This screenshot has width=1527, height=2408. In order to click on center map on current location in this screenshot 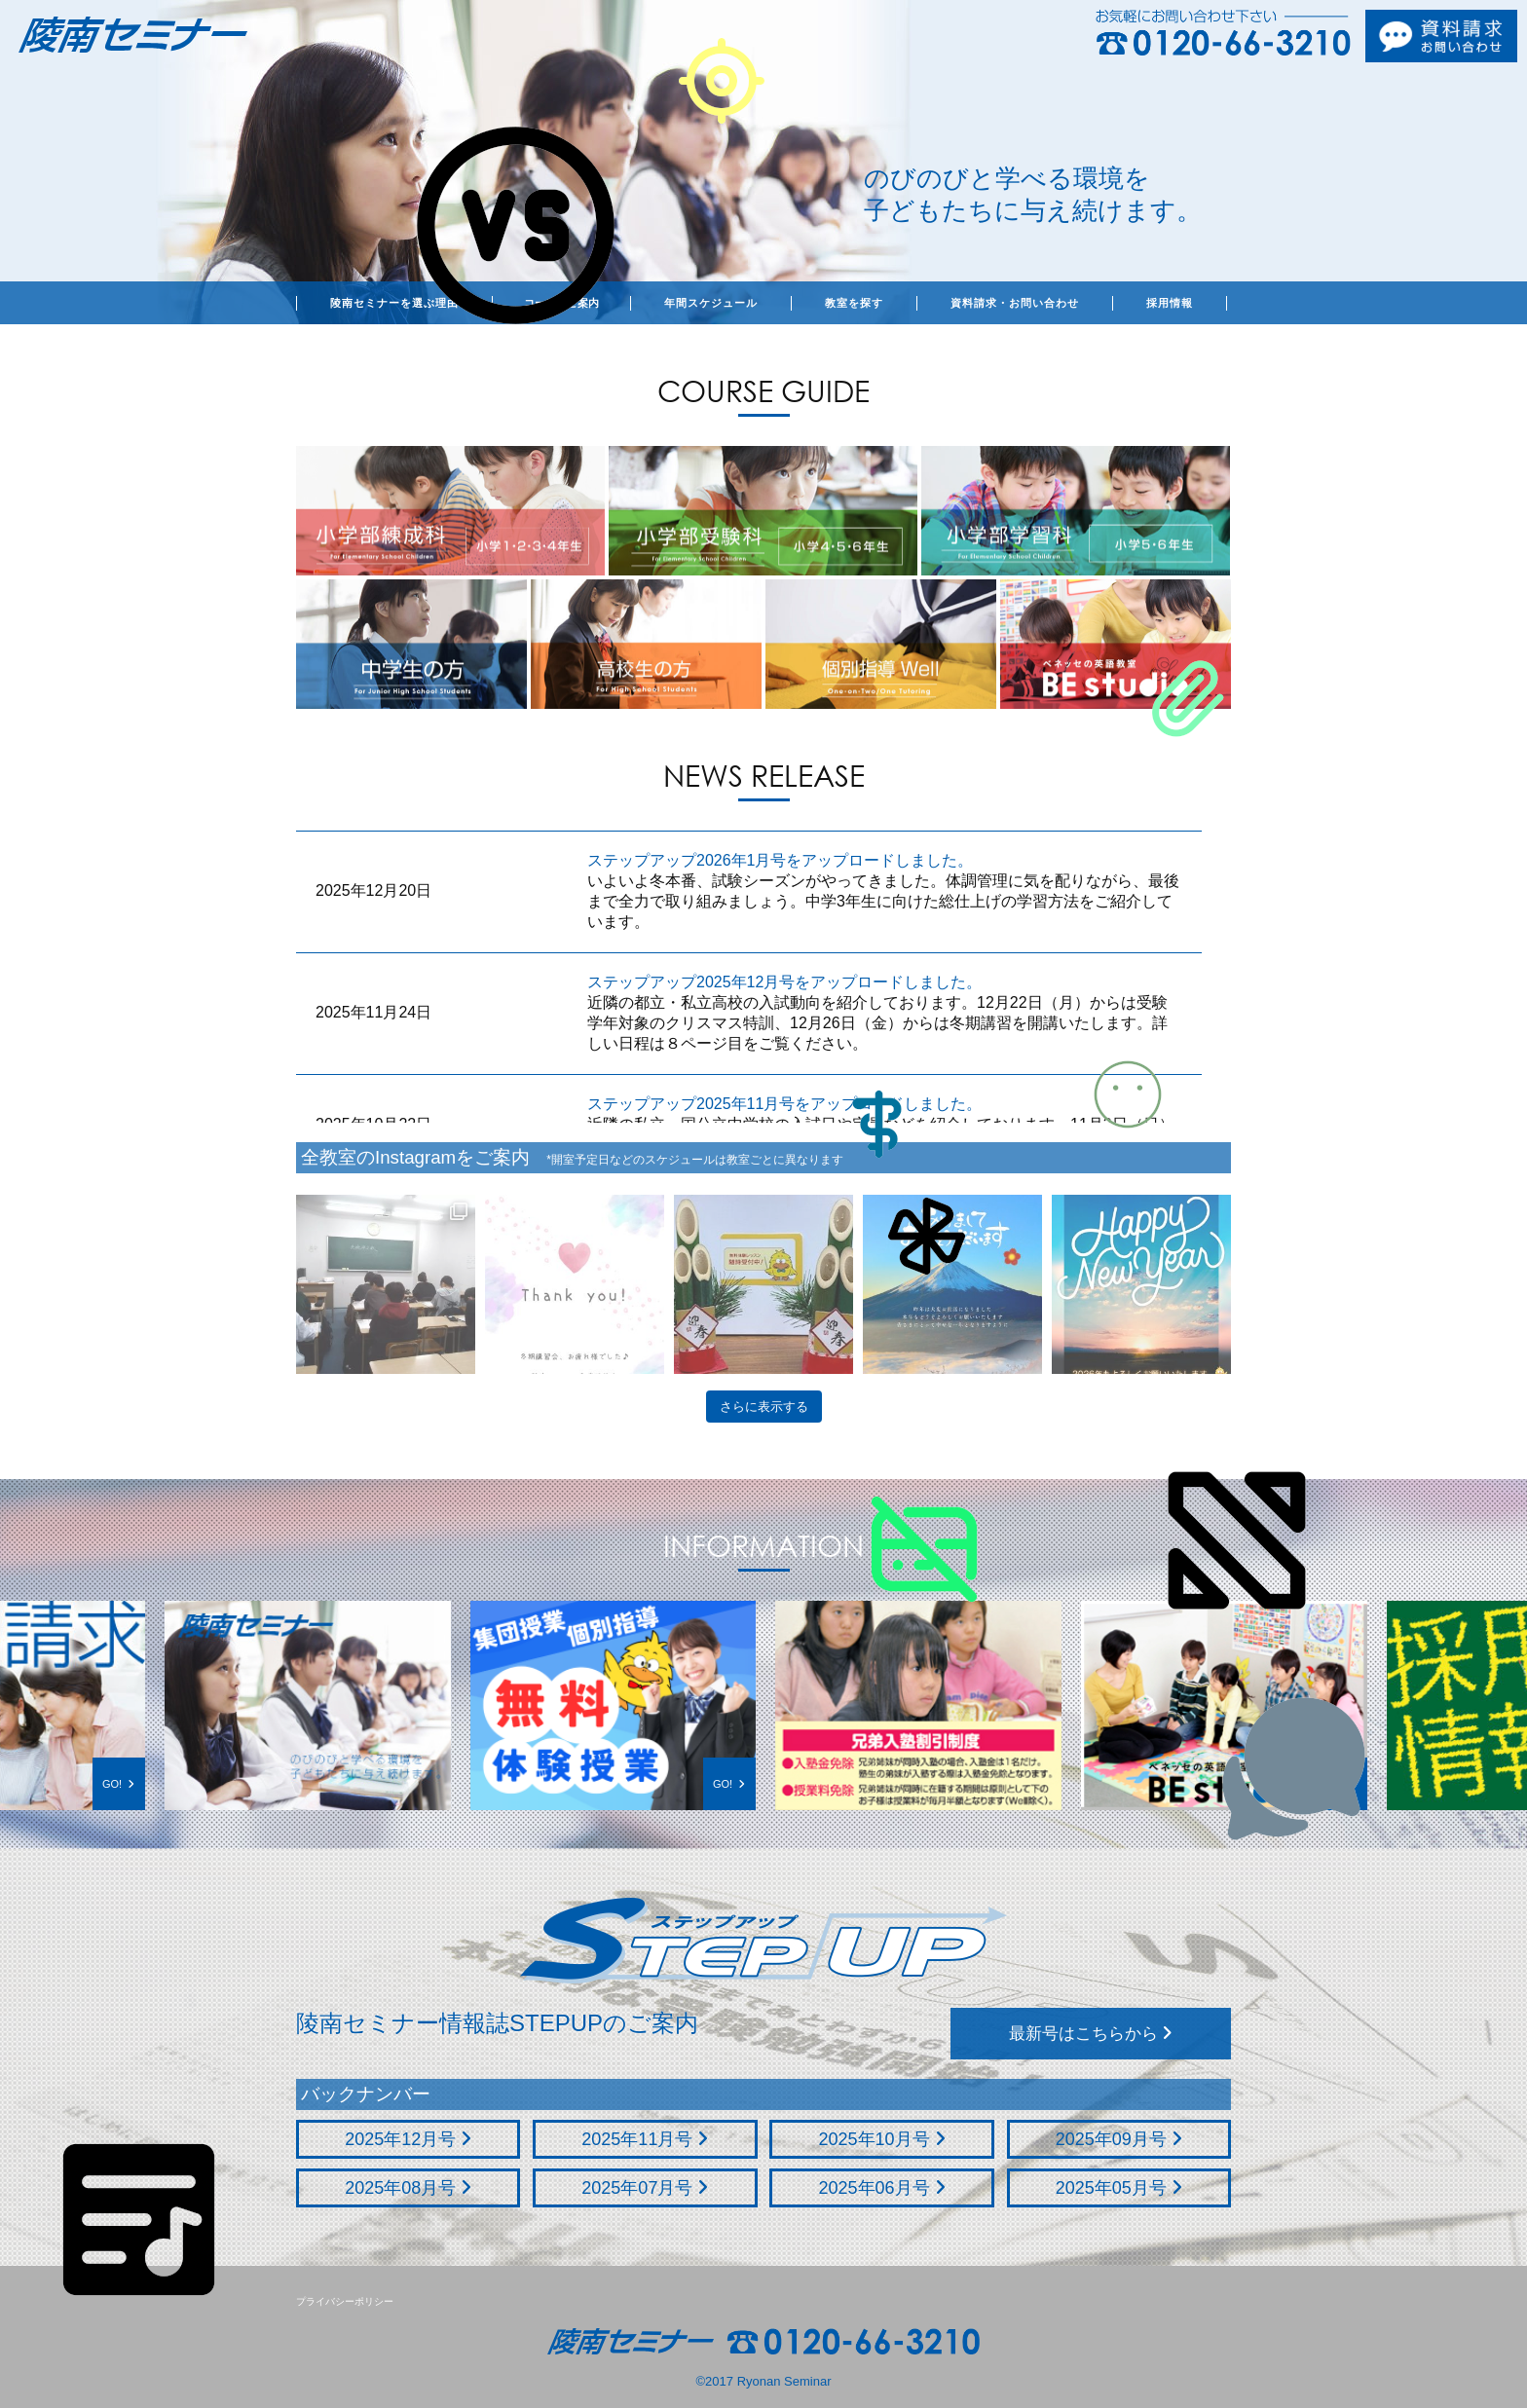, I will do `click(722, 81)`.